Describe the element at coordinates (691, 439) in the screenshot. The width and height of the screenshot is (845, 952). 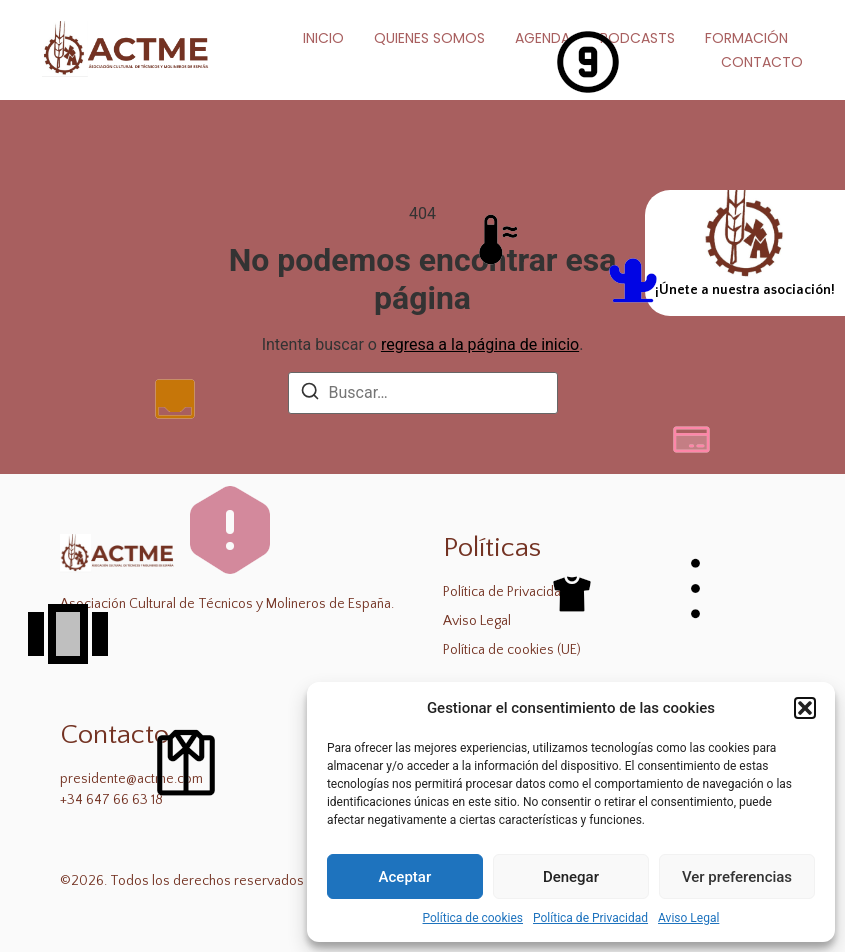
I see `manage payment methods` at that location.